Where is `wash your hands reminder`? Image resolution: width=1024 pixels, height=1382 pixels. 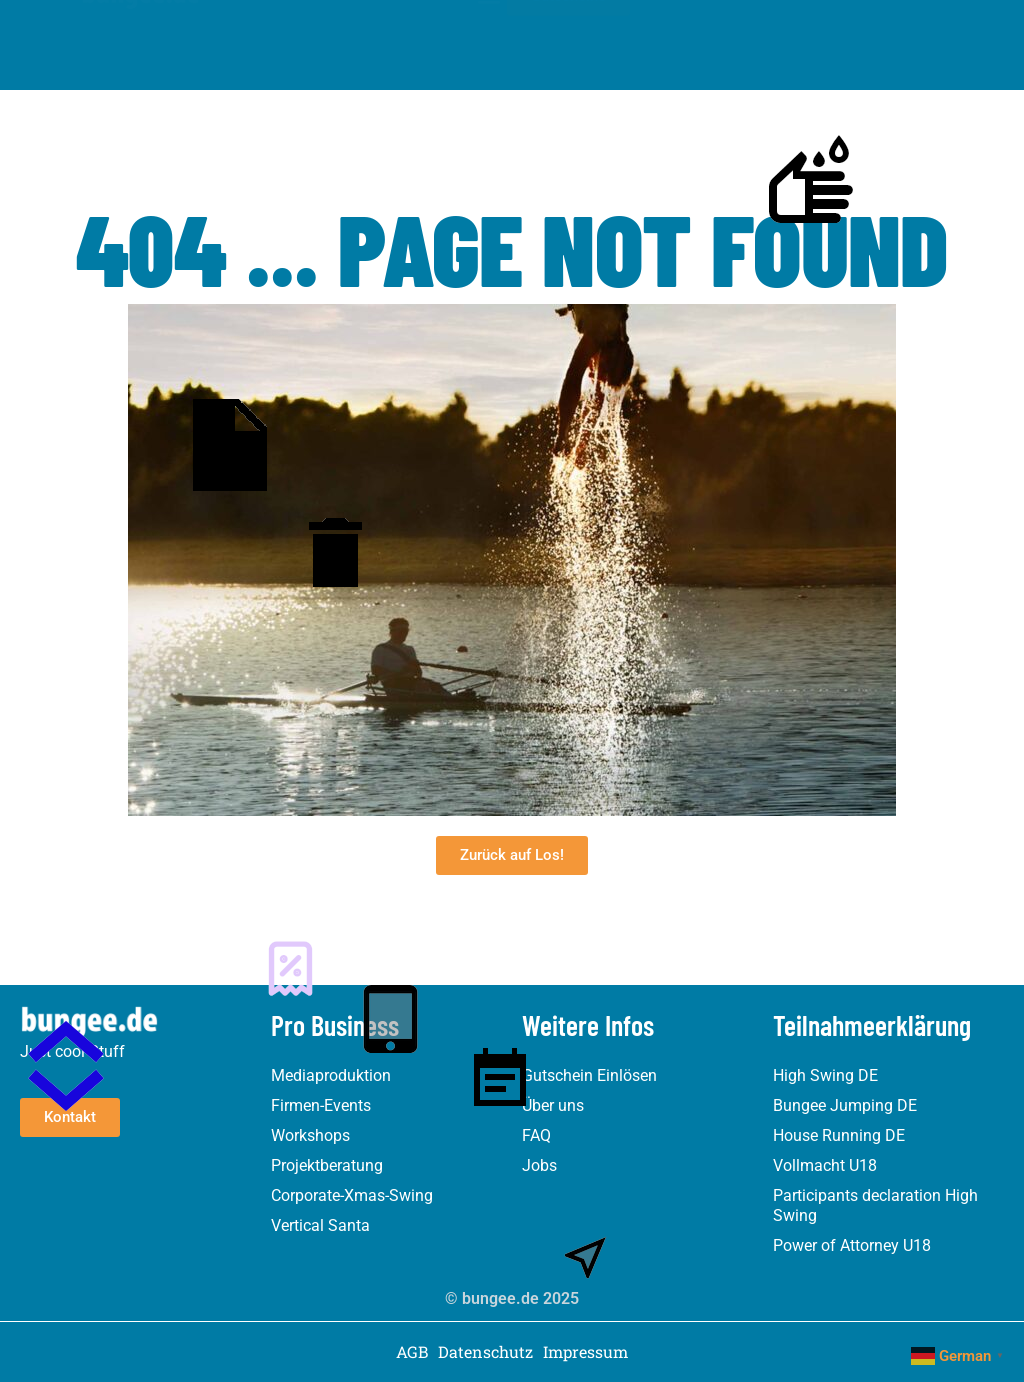
wash your hands reminder is located at coordinates (813, 179).